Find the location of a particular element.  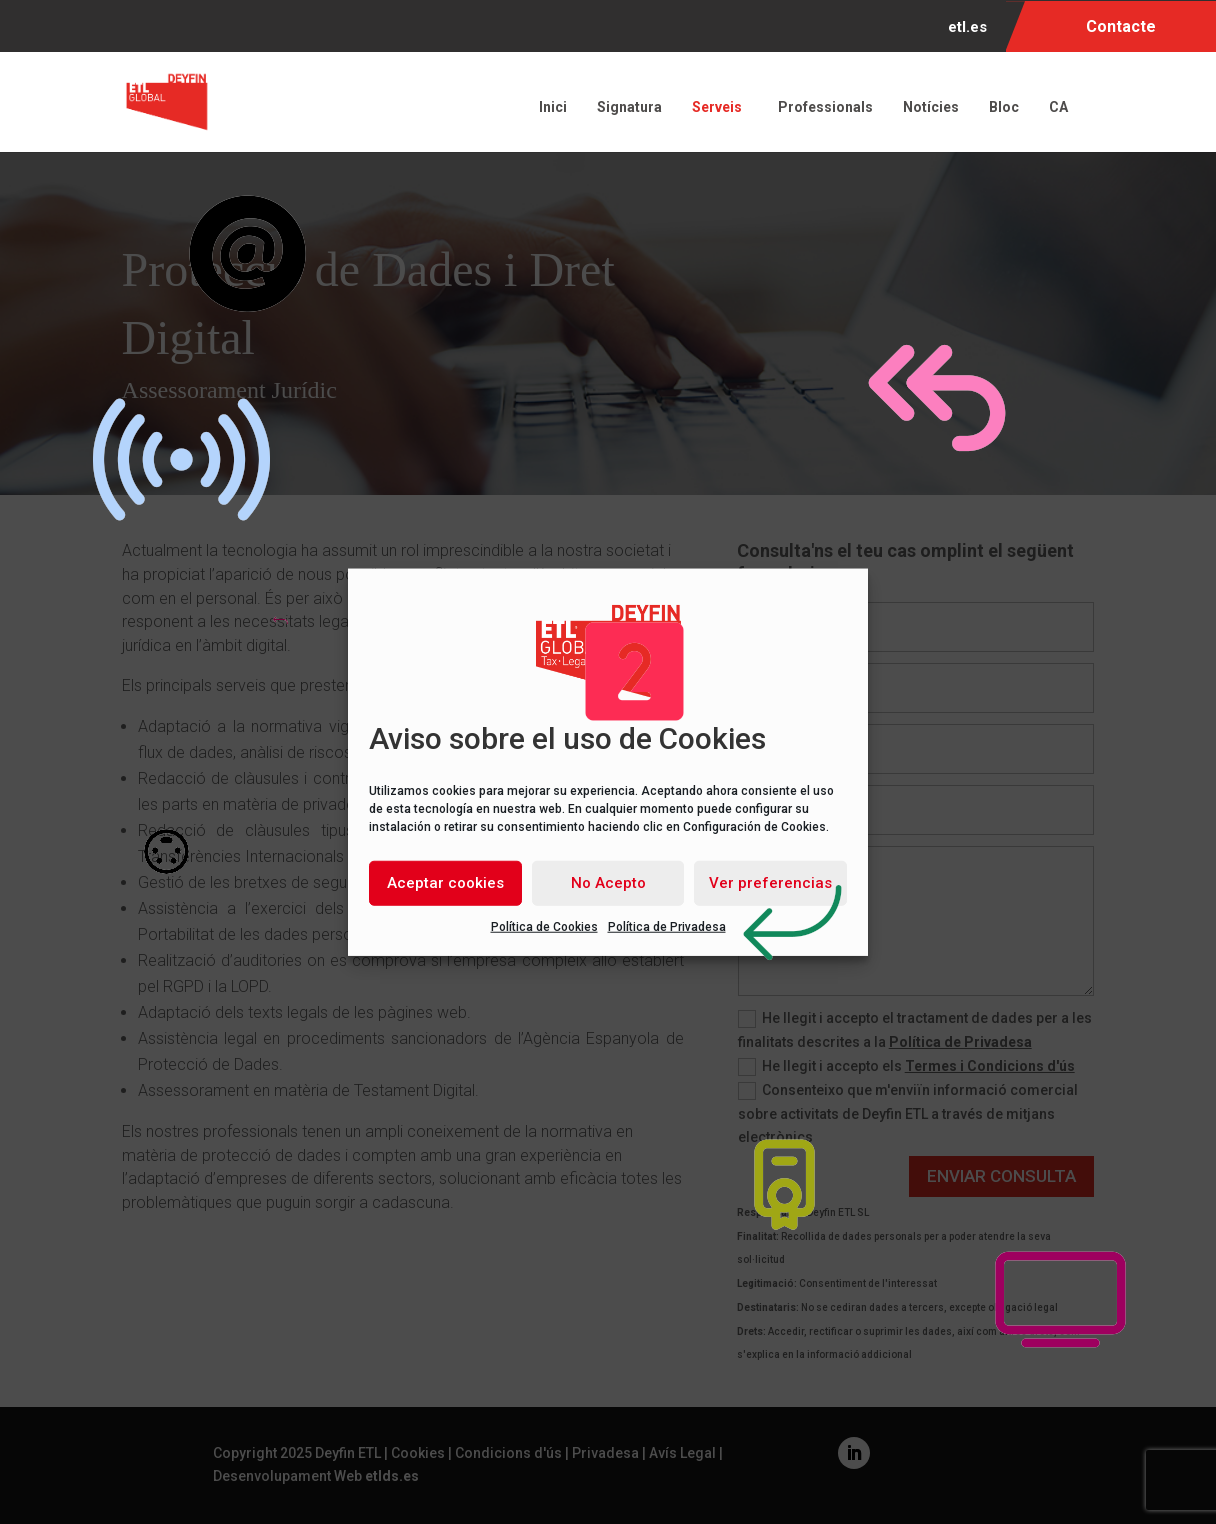

indicates step two in a multi-step process is located at coordinates (634, 671).